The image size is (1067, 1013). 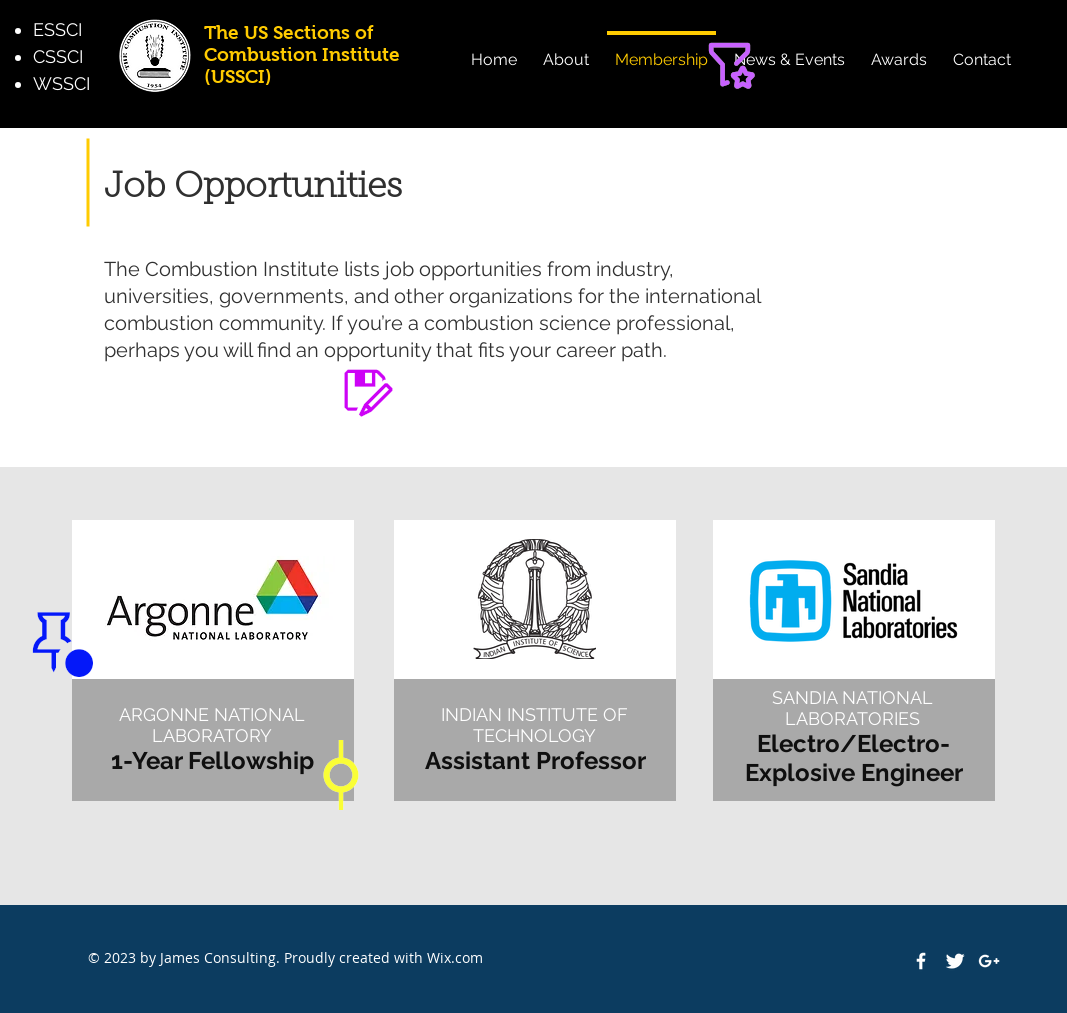 I want to click on pinned file with unsaved changes, so click(x=56, y=640).